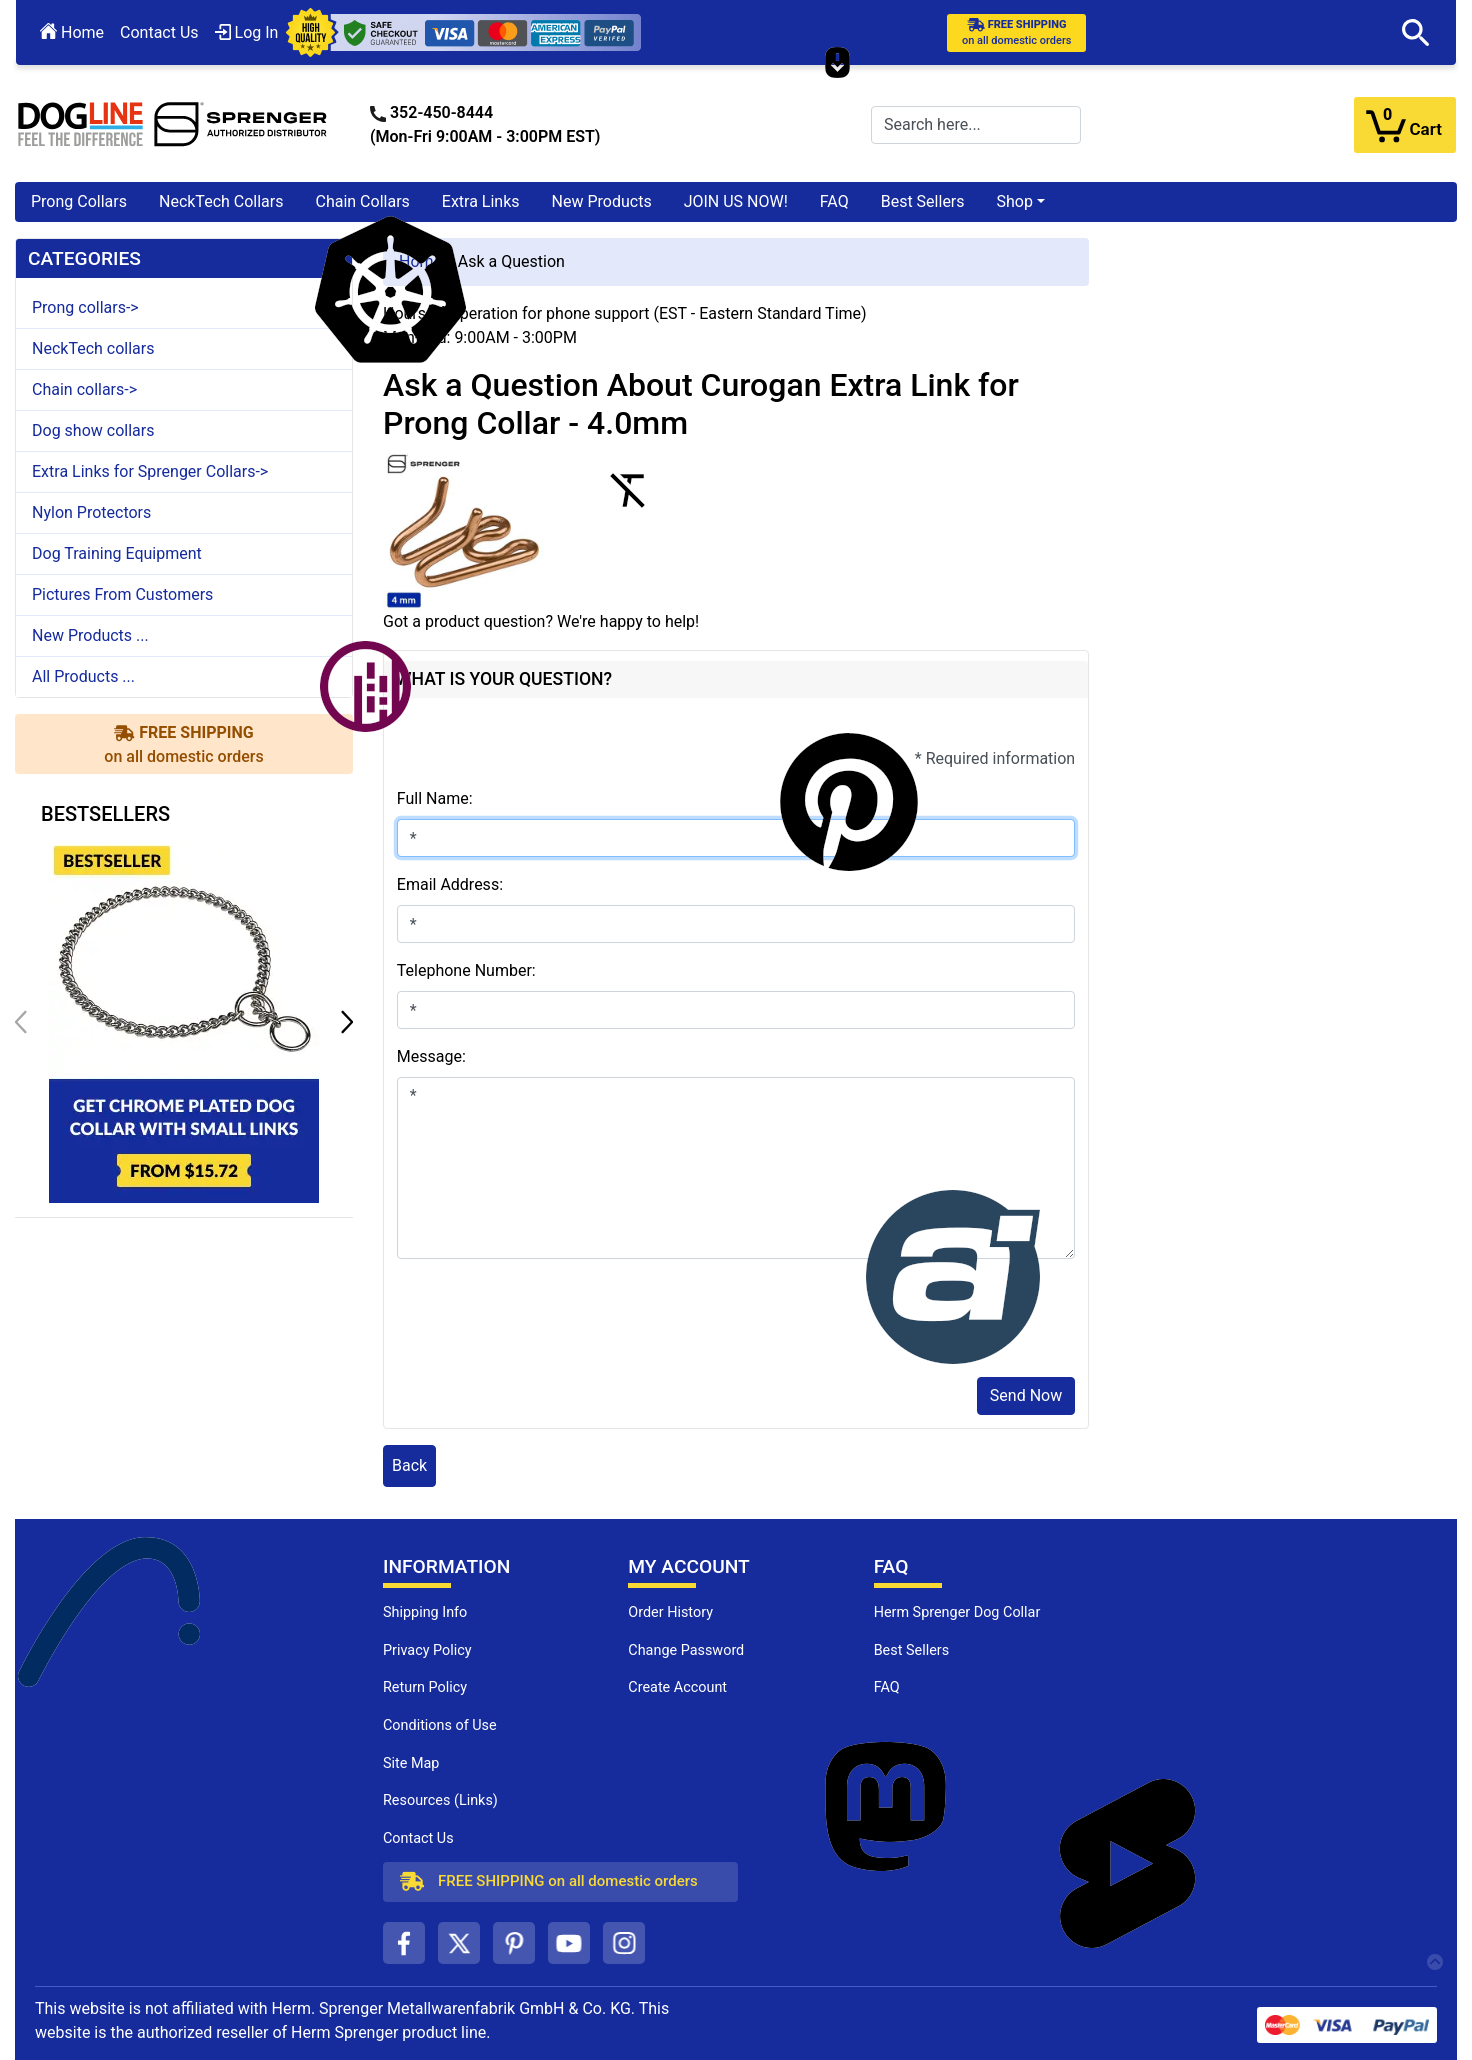 The width and height of the screenshot is (1472, 2060). What do you see at coordinates (390, 289) in the screenshot?
I see `kubernetes container orchestration platform logo` at bounding box center [390, 289].